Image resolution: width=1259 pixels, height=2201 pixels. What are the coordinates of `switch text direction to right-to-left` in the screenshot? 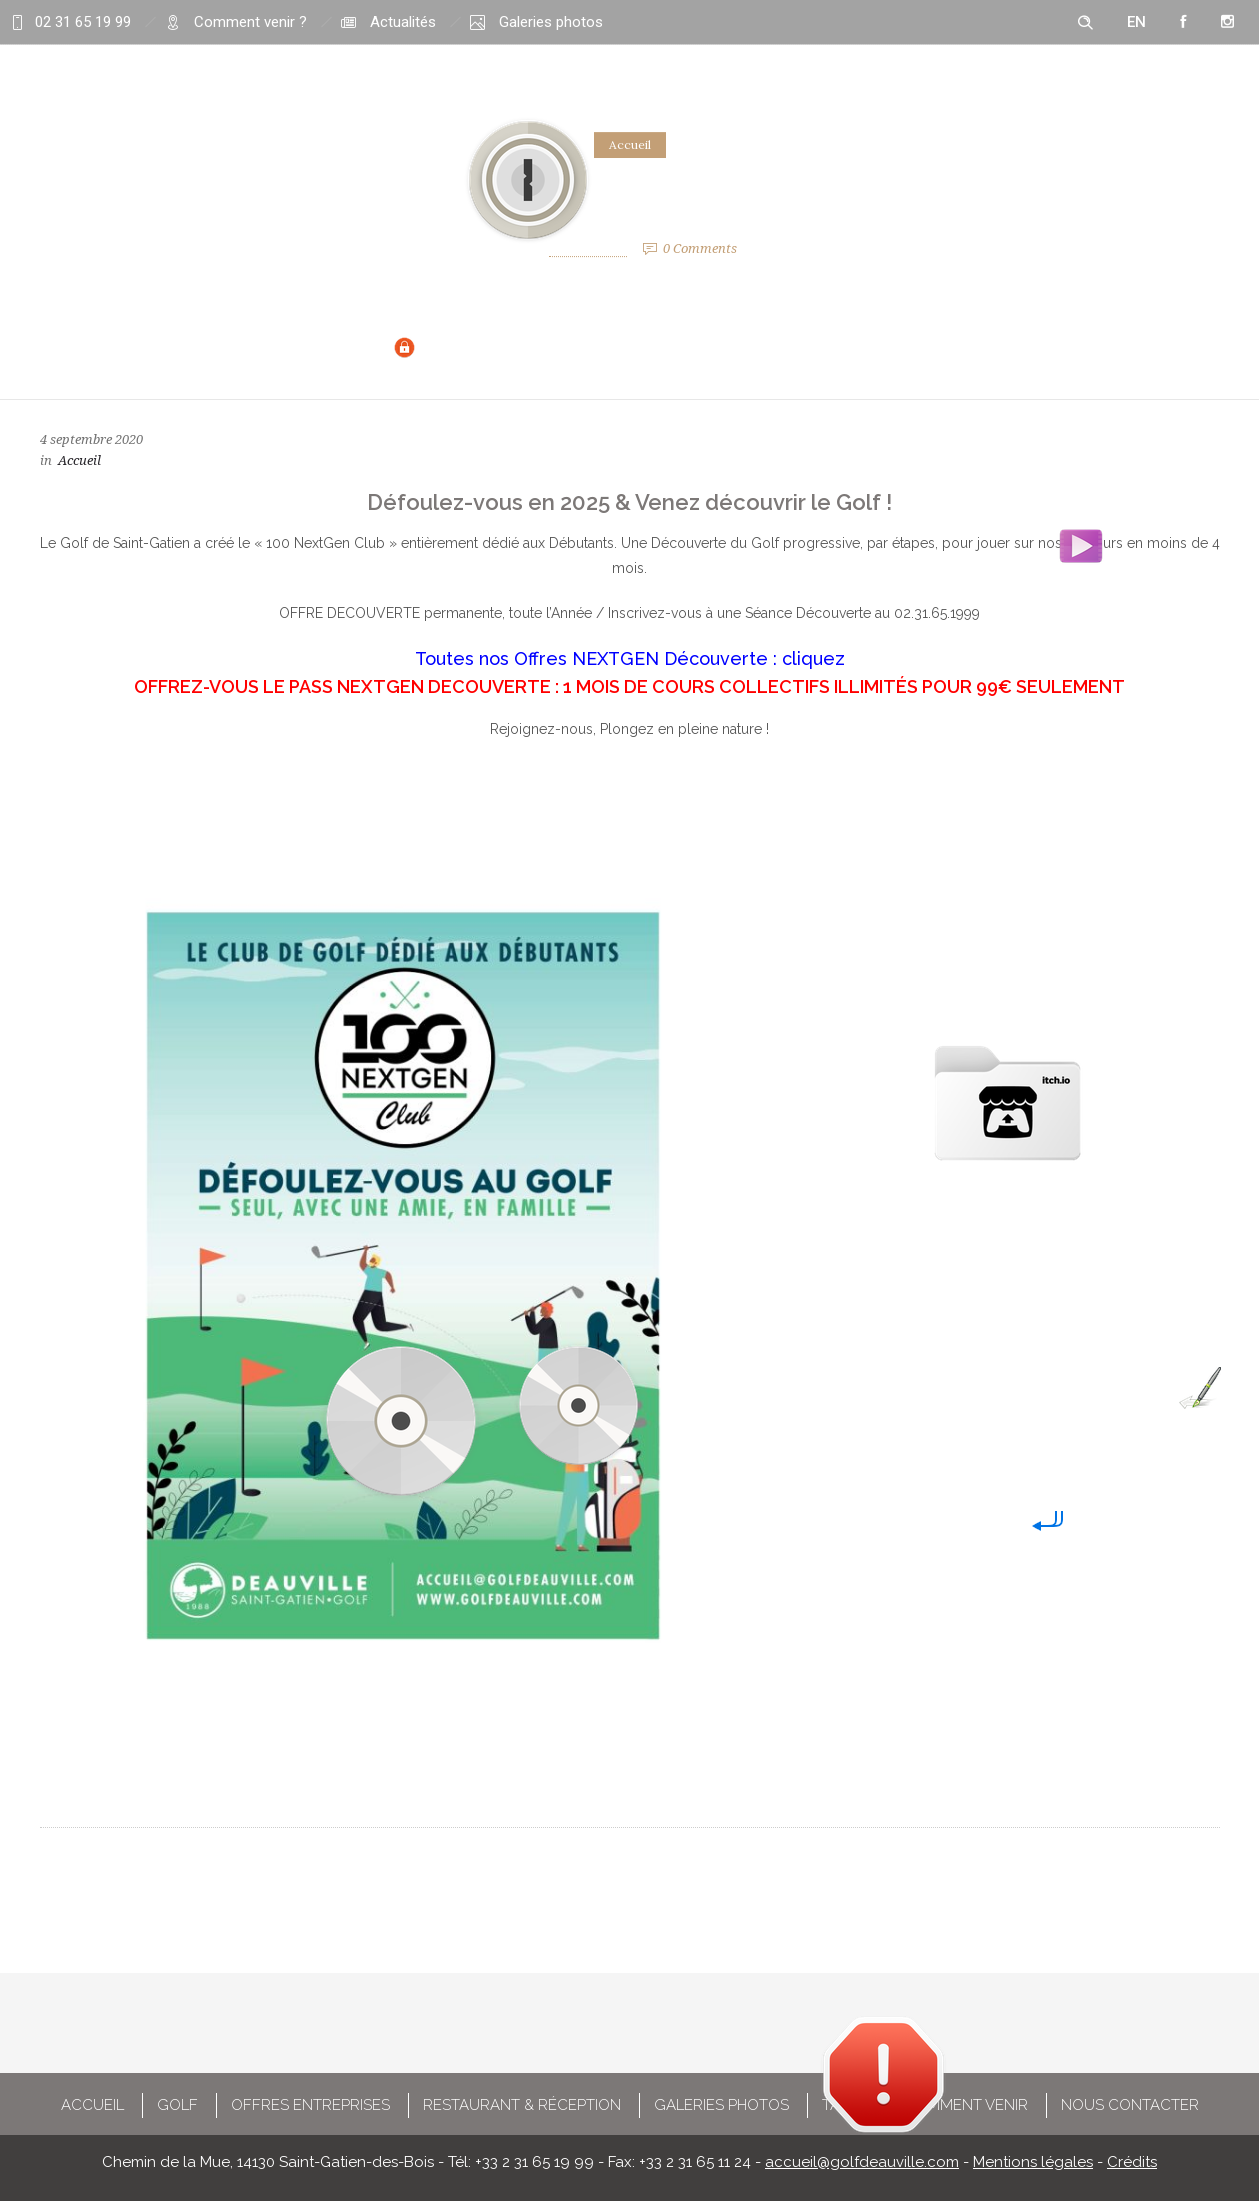 It's located at (1200, 1388).